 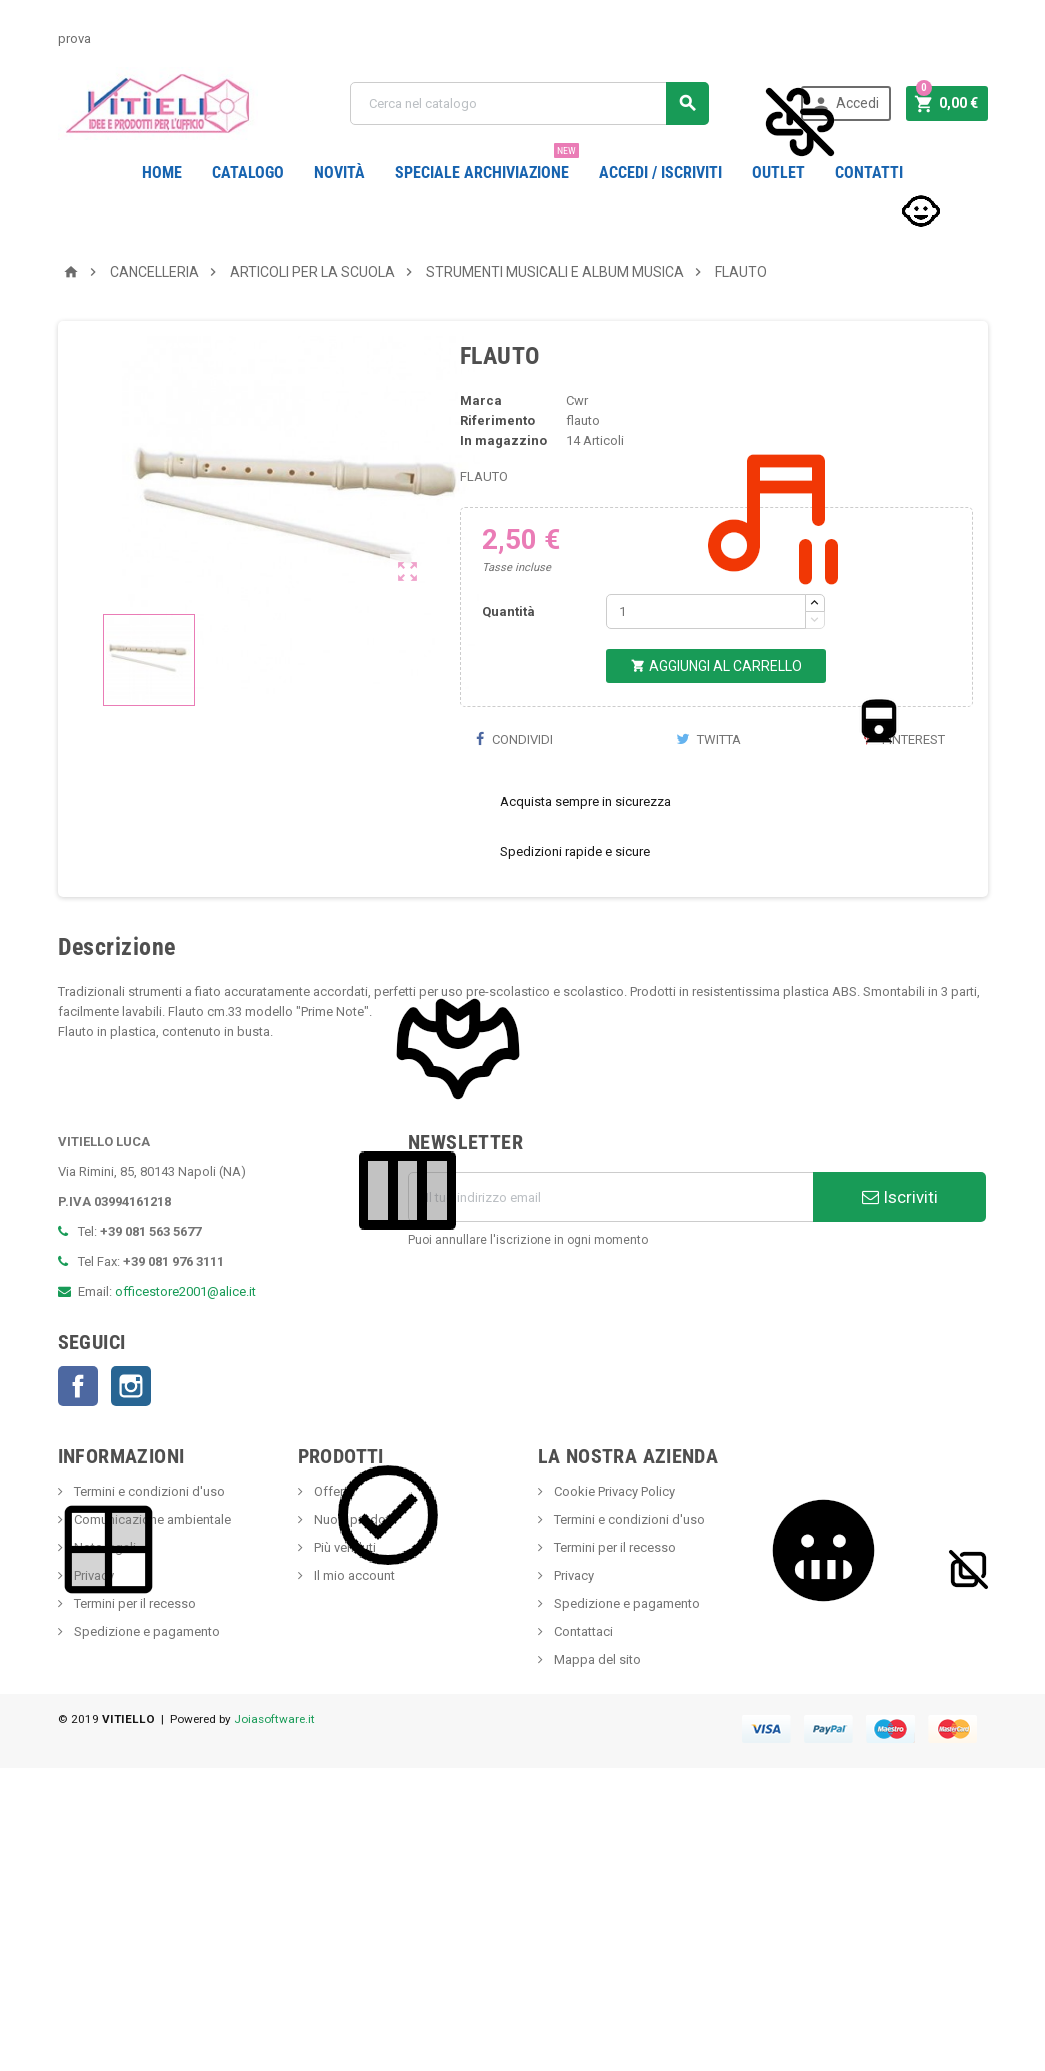 I want to click on toggle dark mode or night theme, so click(x=458, y=1049).